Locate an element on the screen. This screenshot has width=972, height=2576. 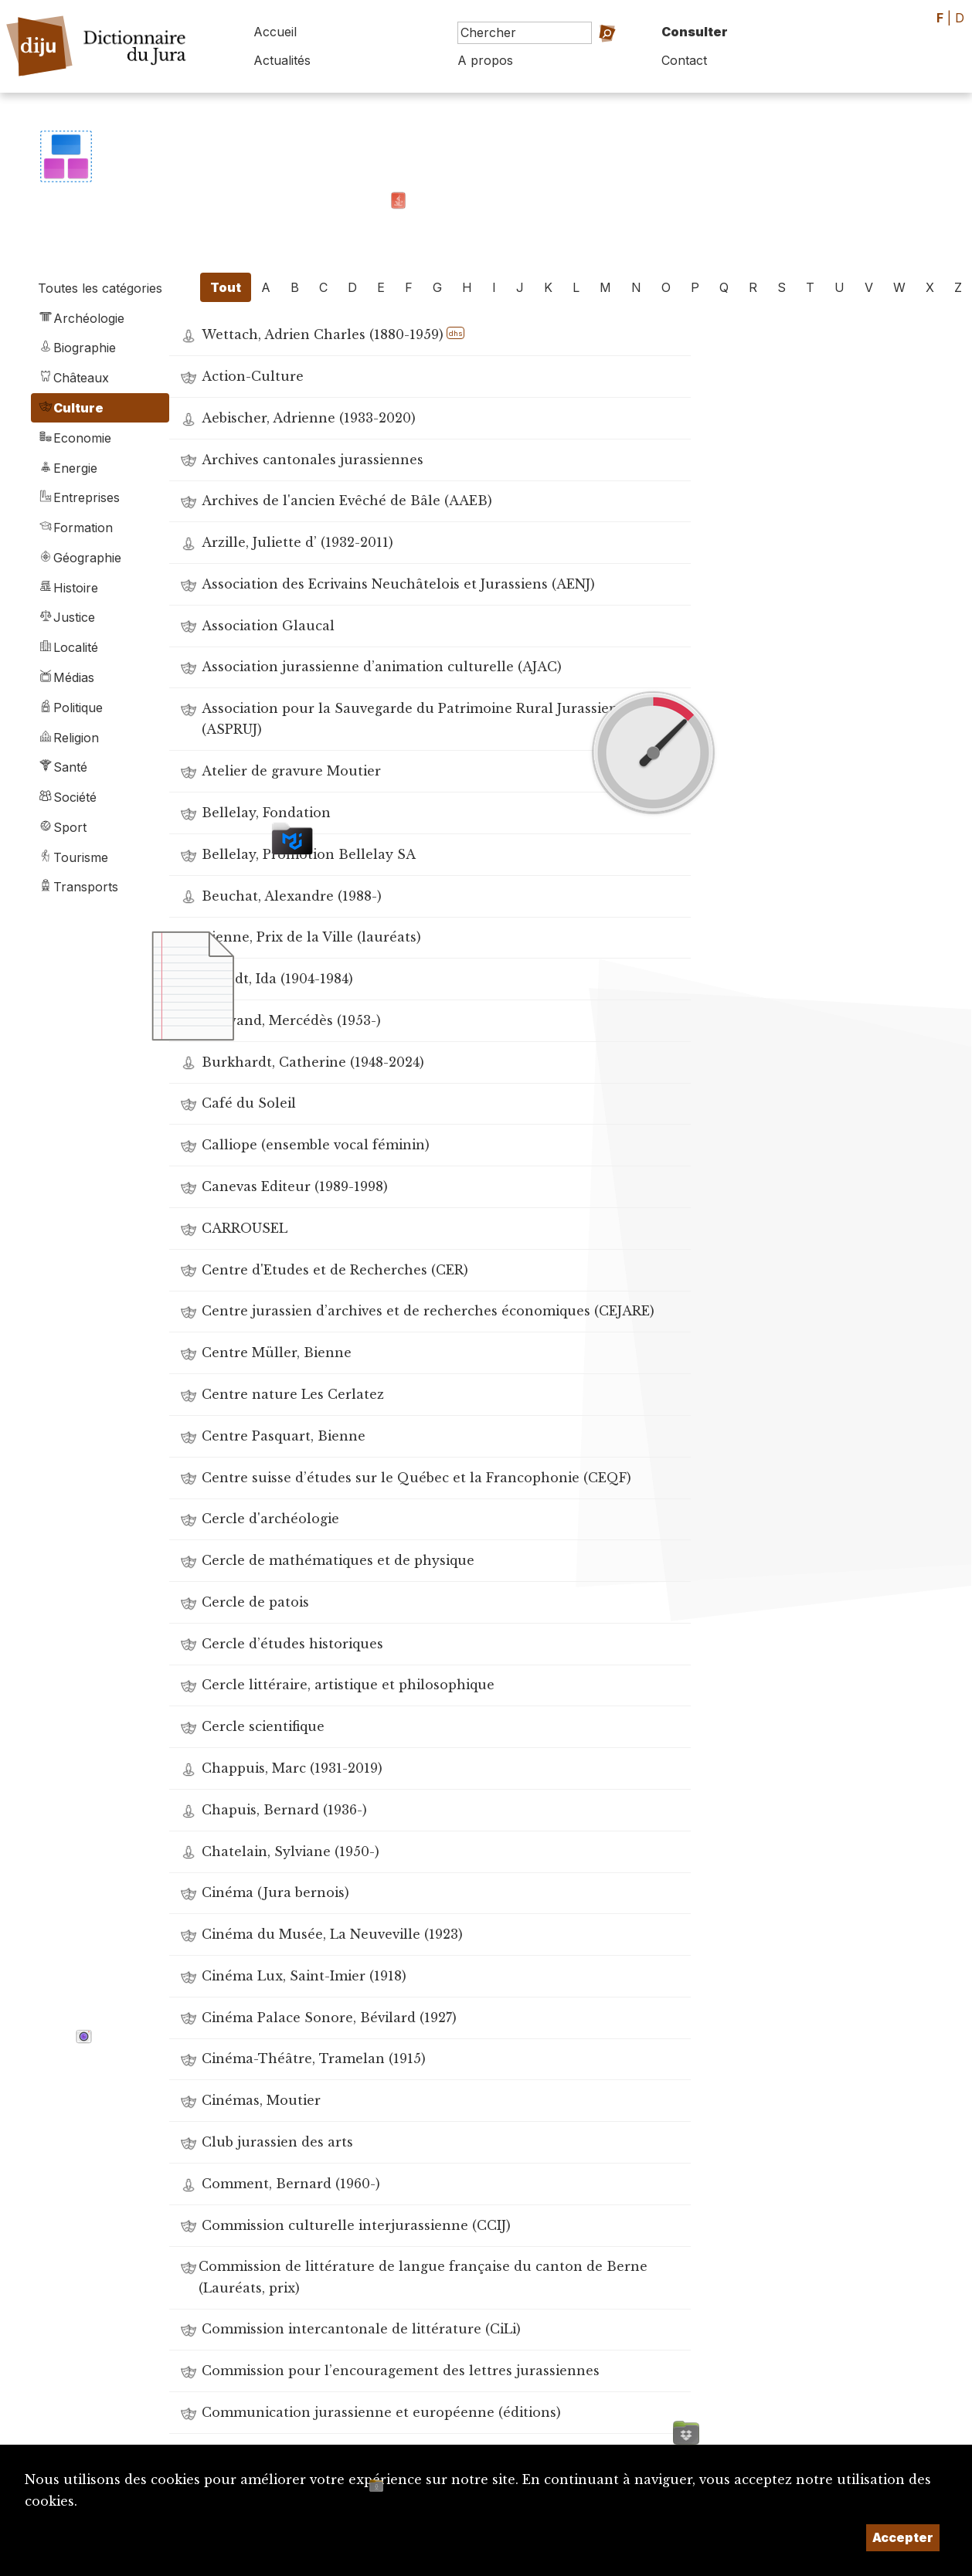
open folder containing Material UI project files is located at coordinates (292, 840).